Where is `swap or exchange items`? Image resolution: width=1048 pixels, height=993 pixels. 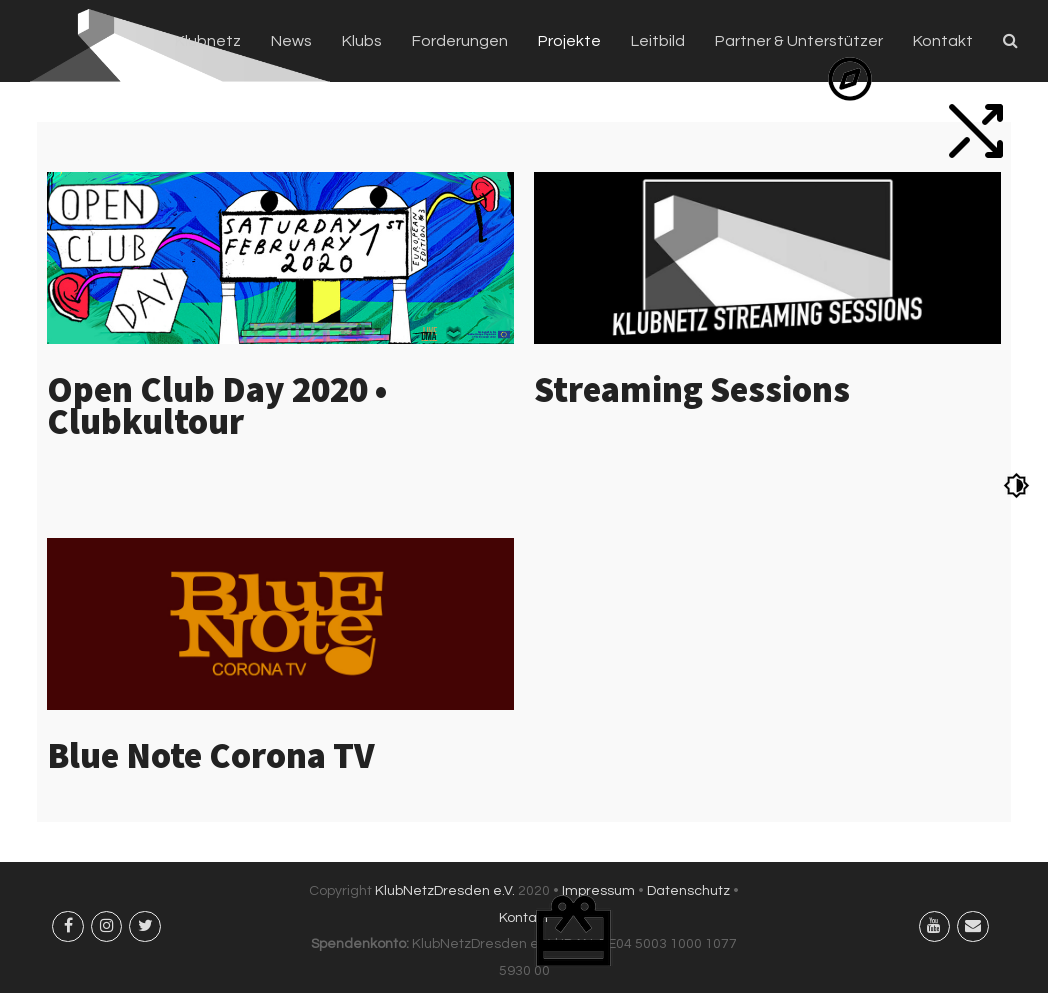 swap or exchange items is located at coordinates (976, 131).